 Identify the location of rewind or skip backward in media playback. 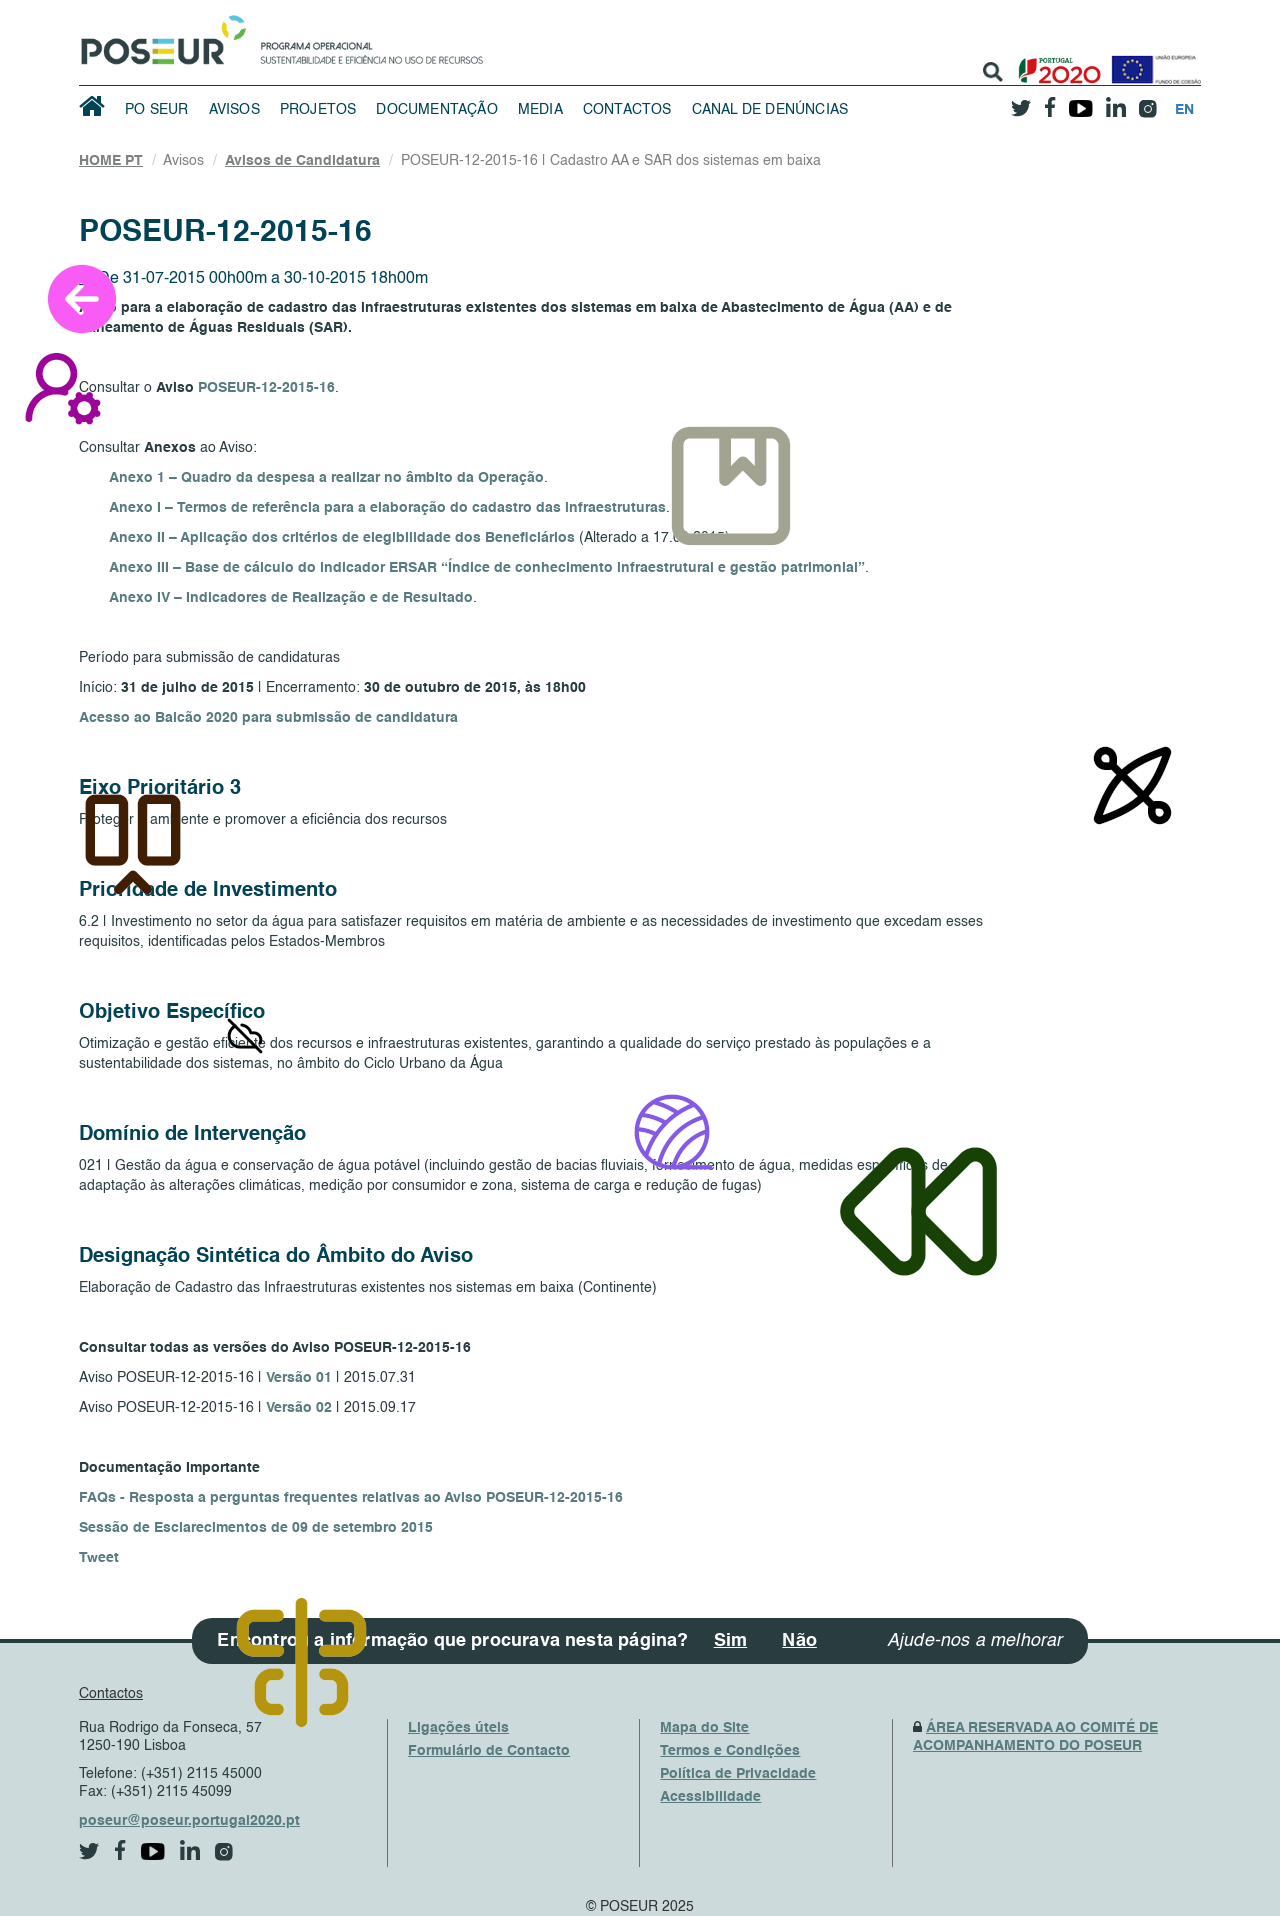
(918, 1211).